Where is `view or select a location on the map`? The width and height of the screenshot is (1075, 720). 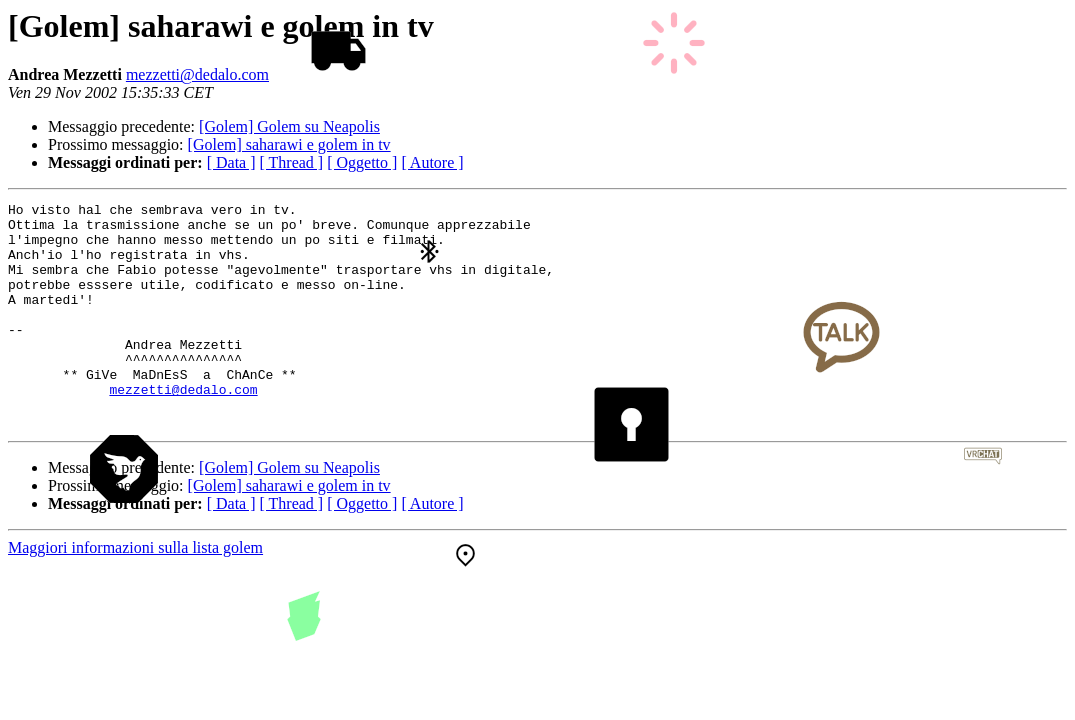
view or select a location on the map is located at coordinates (465, 554).